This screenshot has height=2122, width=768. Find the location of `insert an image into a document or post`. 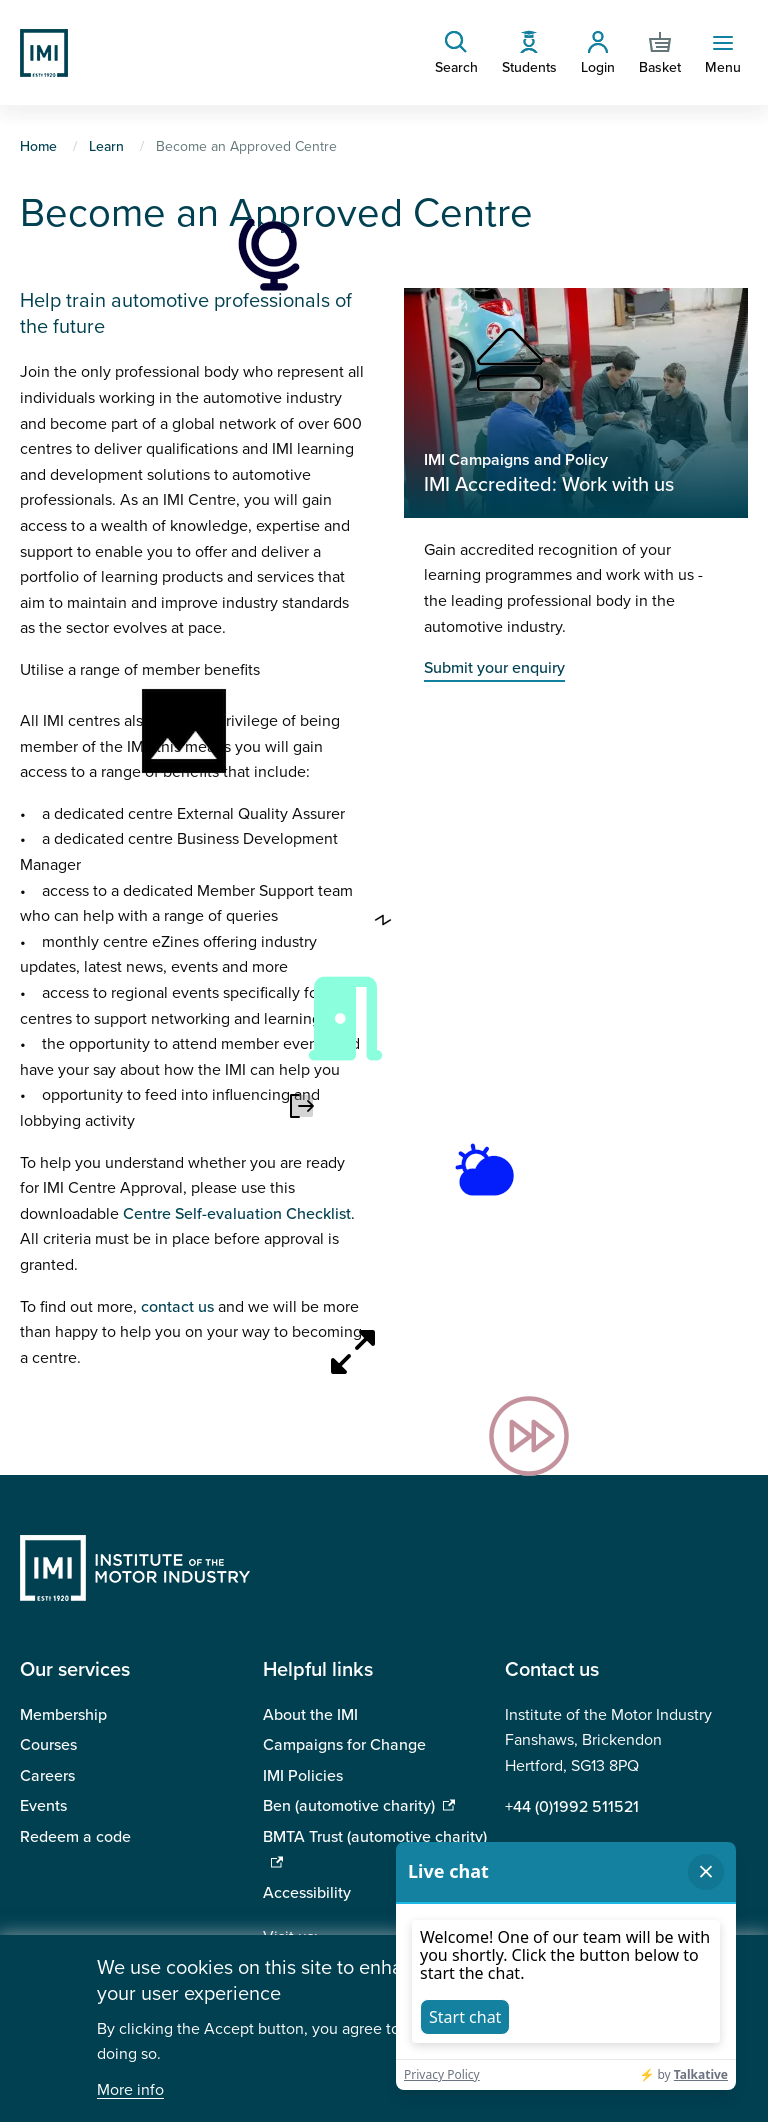

insert an image into a document or post is located at coordinates (184, 731).